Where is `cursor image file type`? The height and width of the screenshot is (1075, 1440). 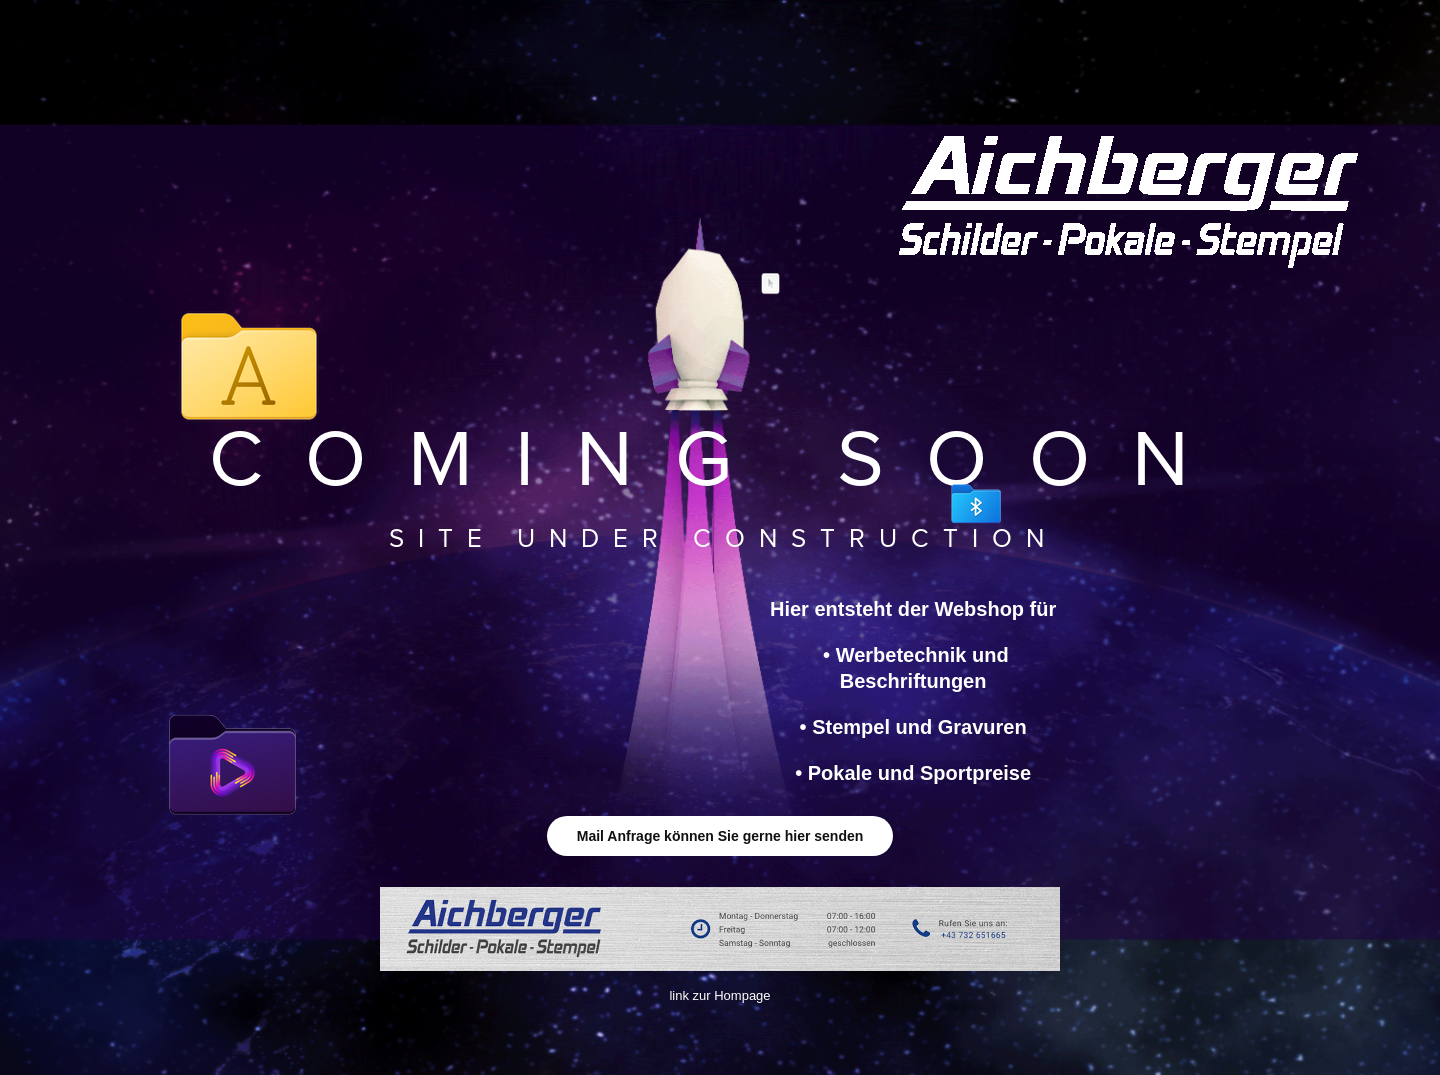 cursor image file type is located at coordinates (770, 283).